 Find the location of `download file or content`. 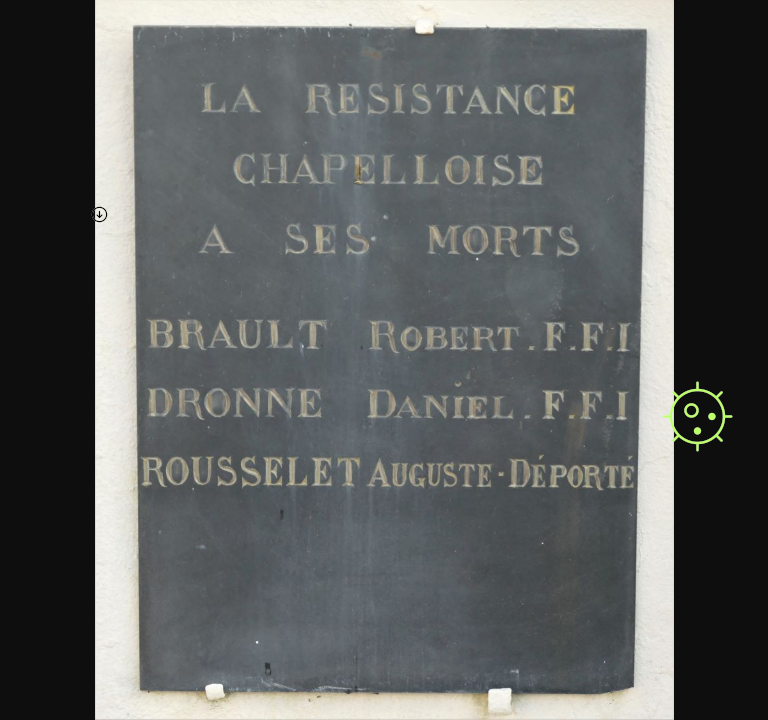

download file or content is located at coordinates (99, 214).